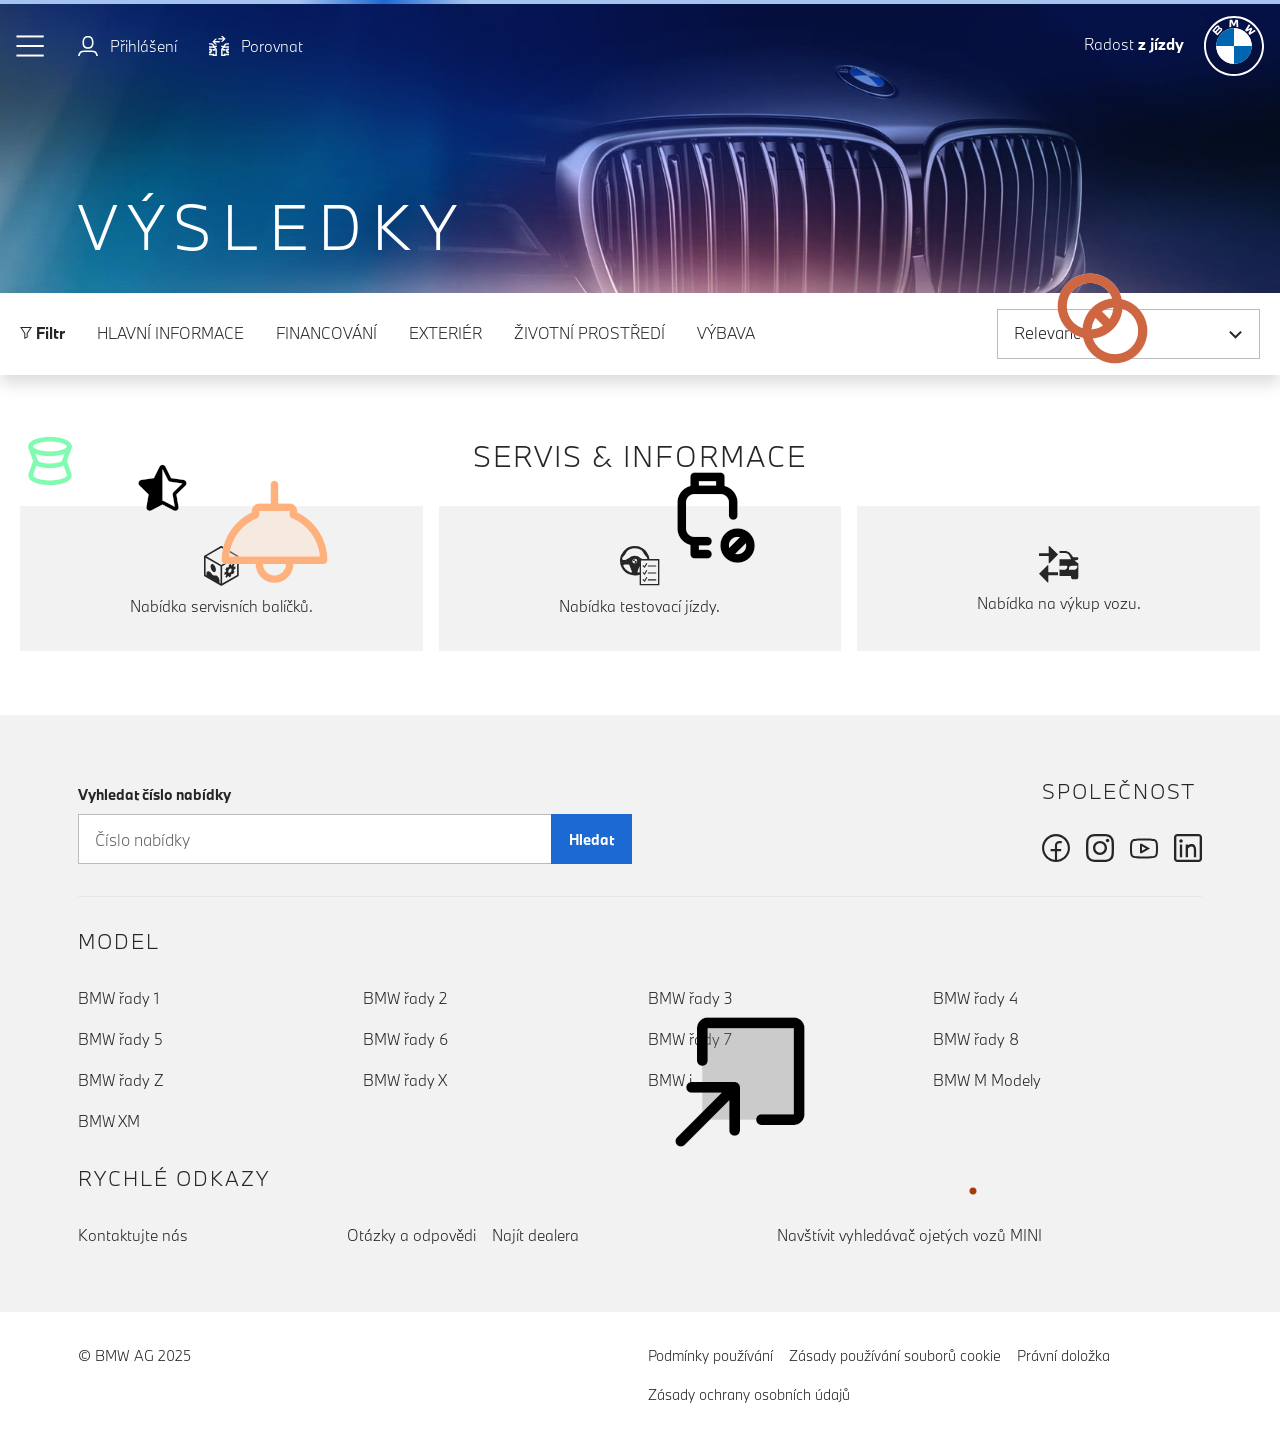 The width and height of the screenshot is (1280, 1438). Describe the element at coordinates (162, 488) in the screenshot. I see `indicates a partial or half rating` at that location.